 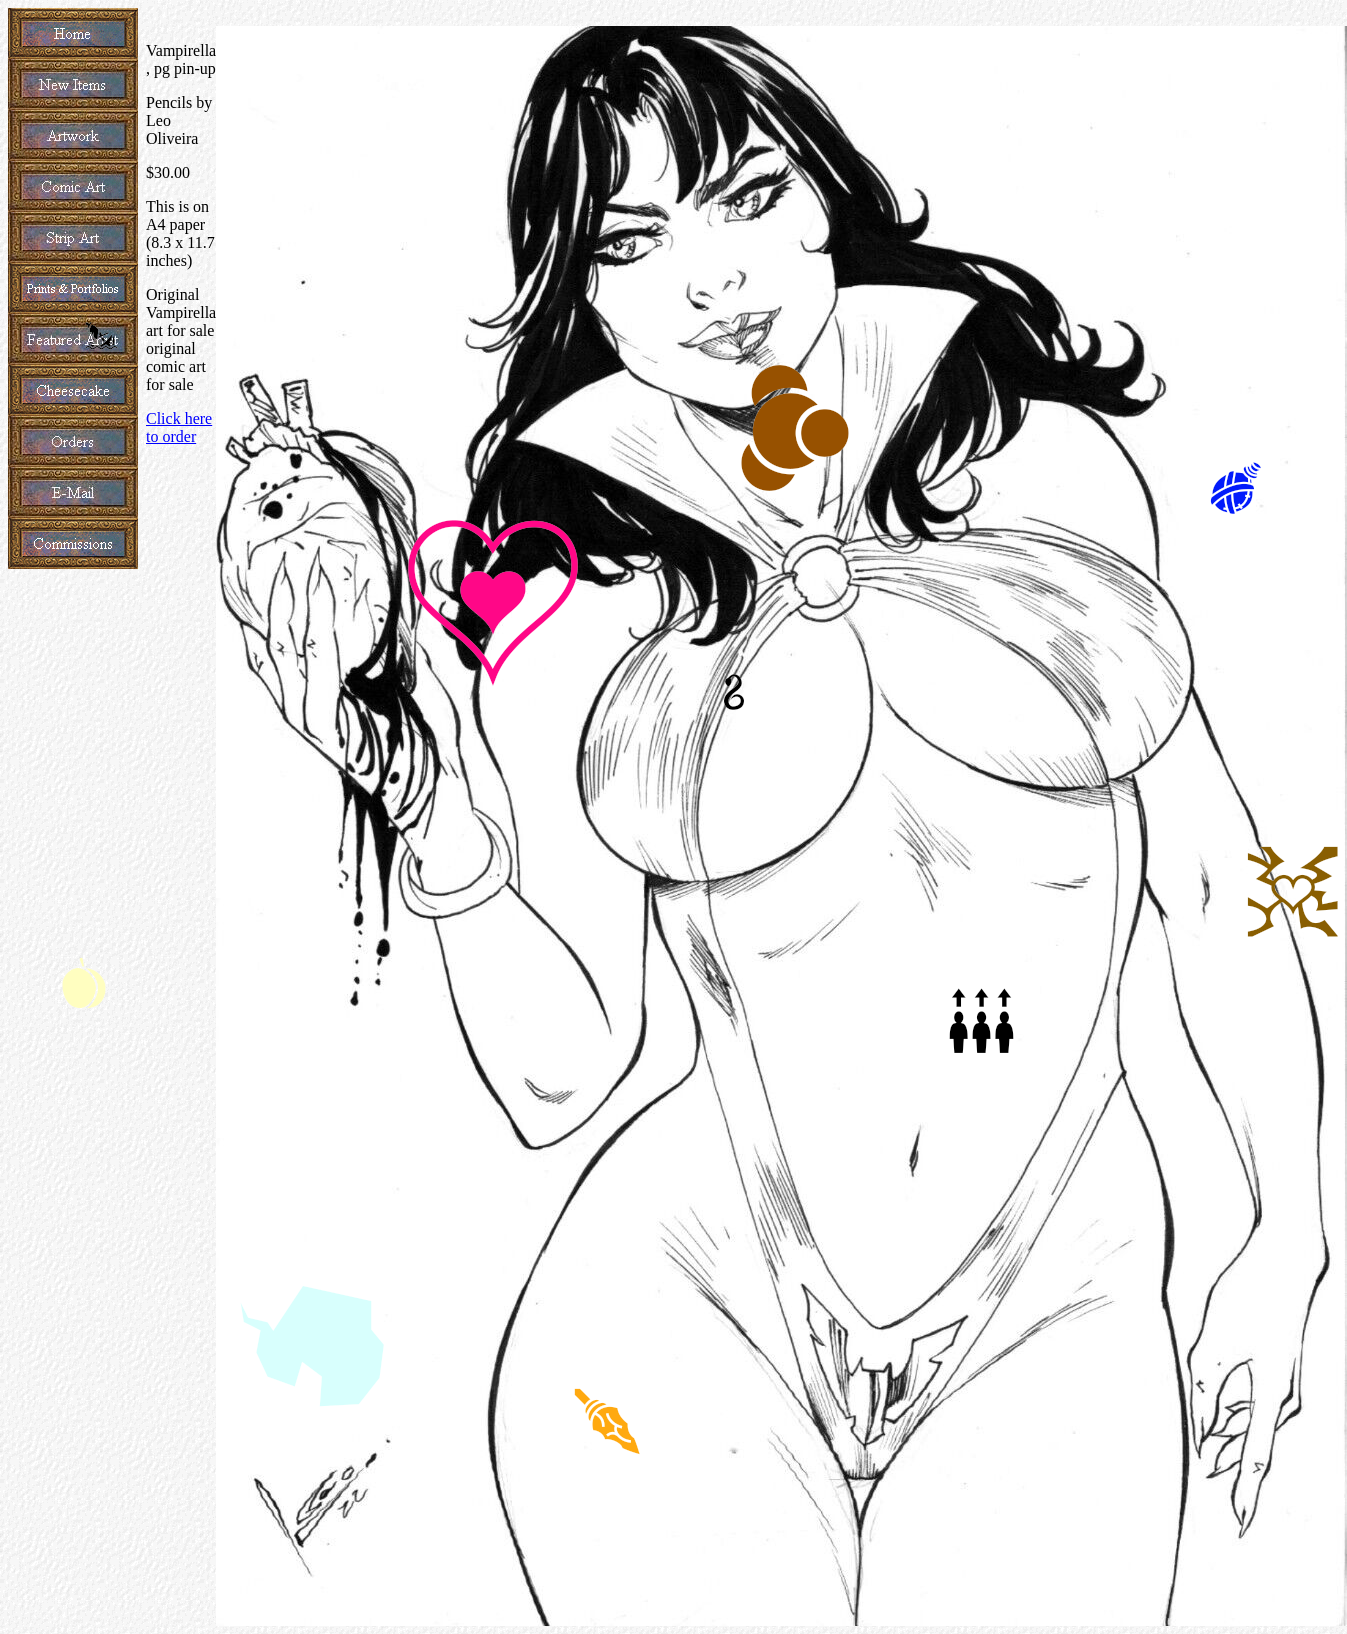 What do you see at coordinates (981, 1020) in the screenshot?
I see `upgrade your team or group members` at bounding box center [981, 1020].